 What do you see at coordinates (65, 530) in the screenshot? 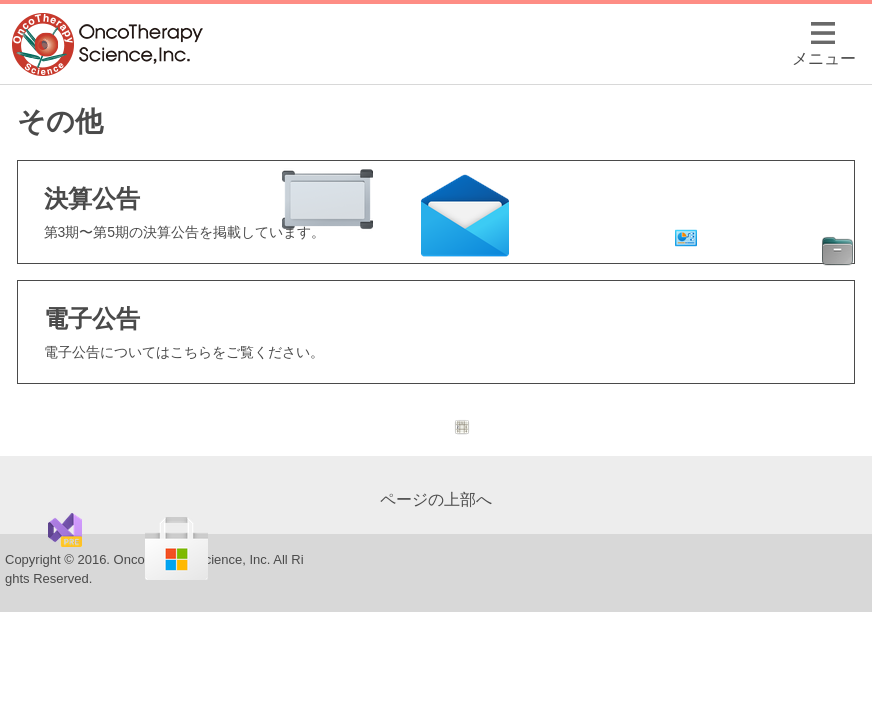
I see `open visual studio preview application` at bounding box center [65, 530].